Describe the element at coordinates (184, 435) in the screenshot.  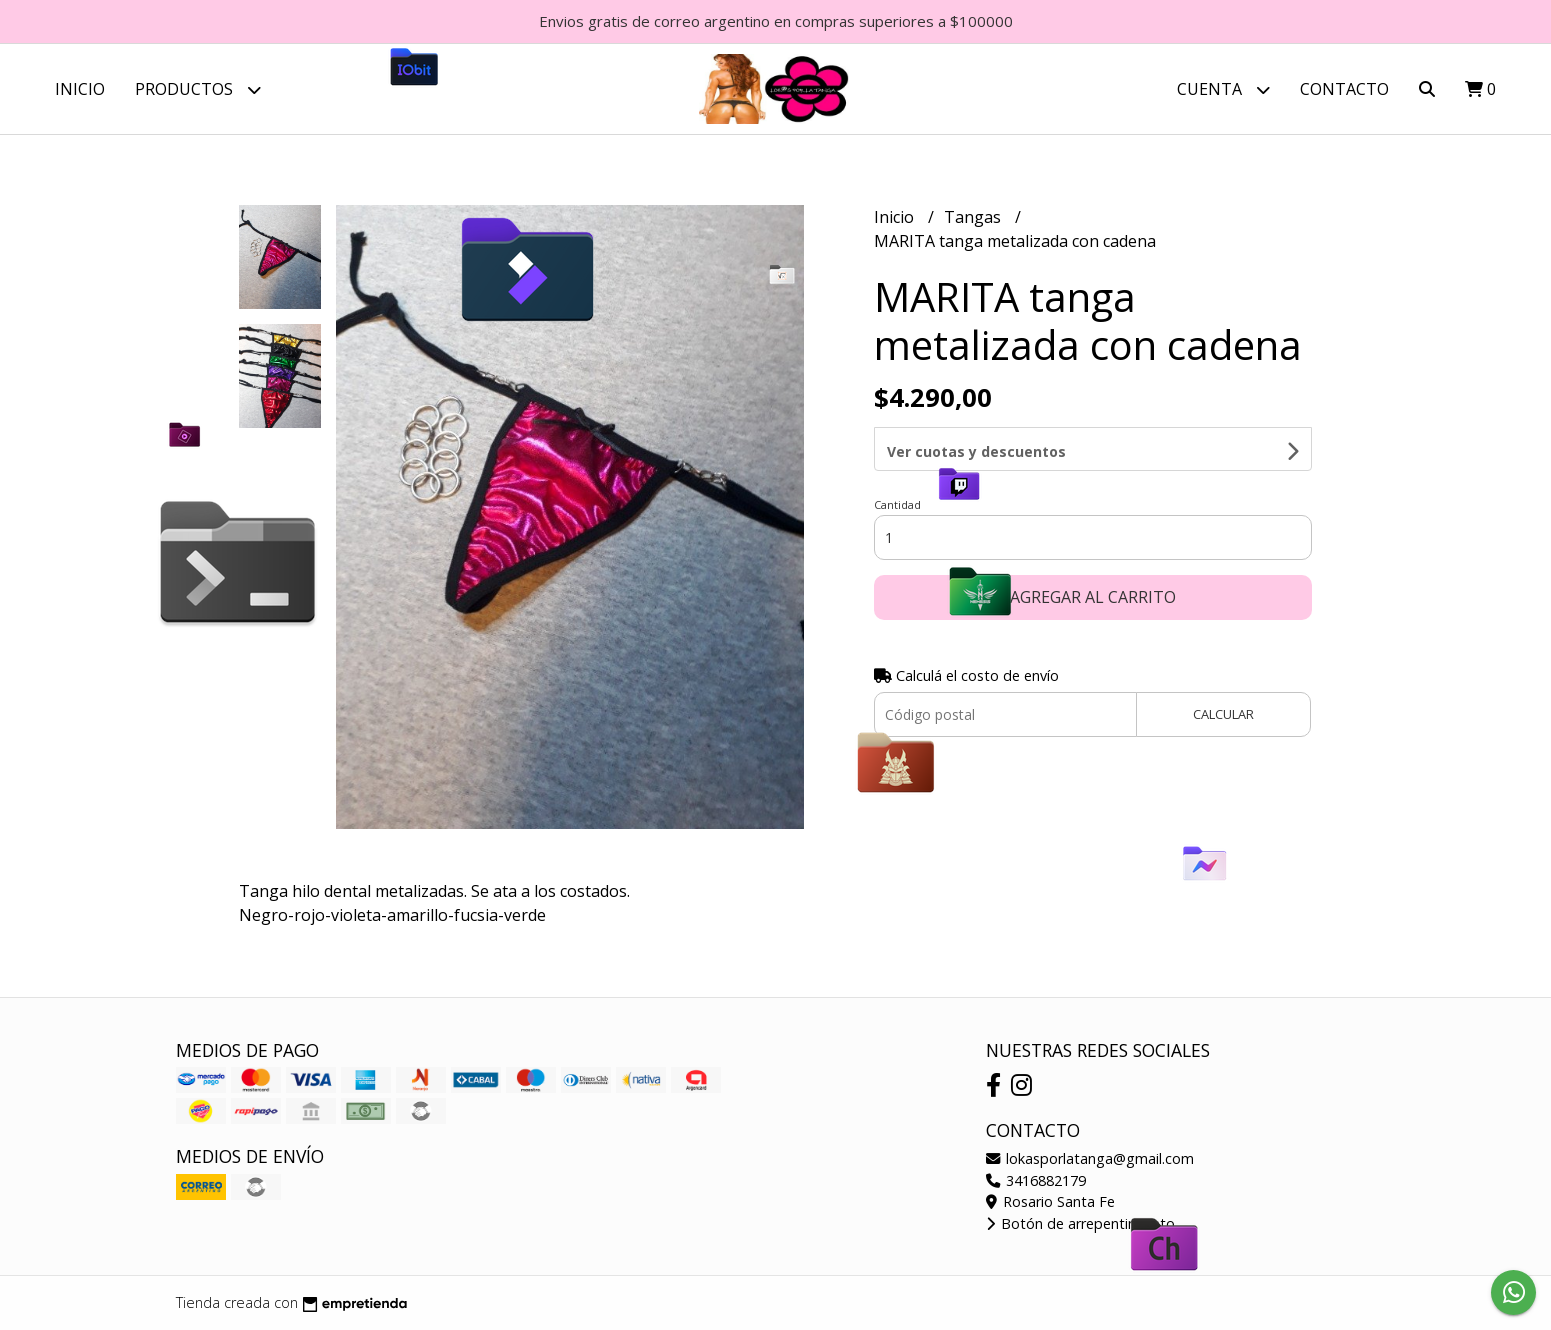
I see `open adobe premiere elements project folder` at that location.